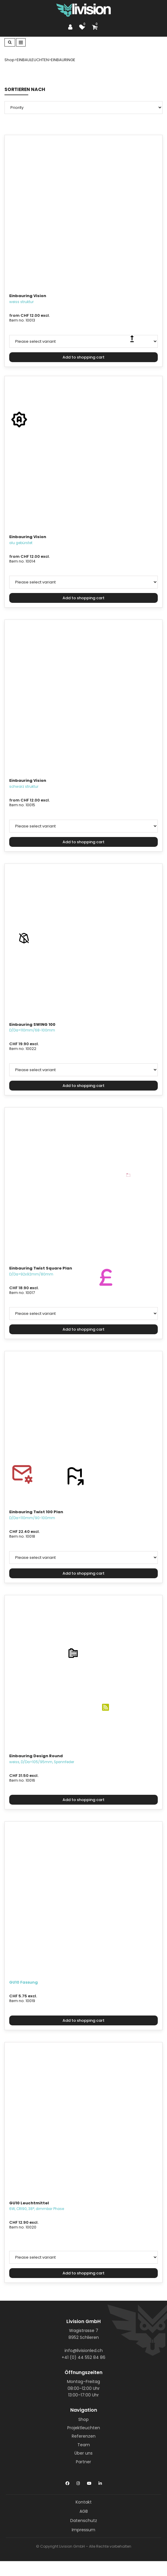 The image size is (167, 2576). I want to click on indicates price or payment in British pounds, so click(106, 1277).